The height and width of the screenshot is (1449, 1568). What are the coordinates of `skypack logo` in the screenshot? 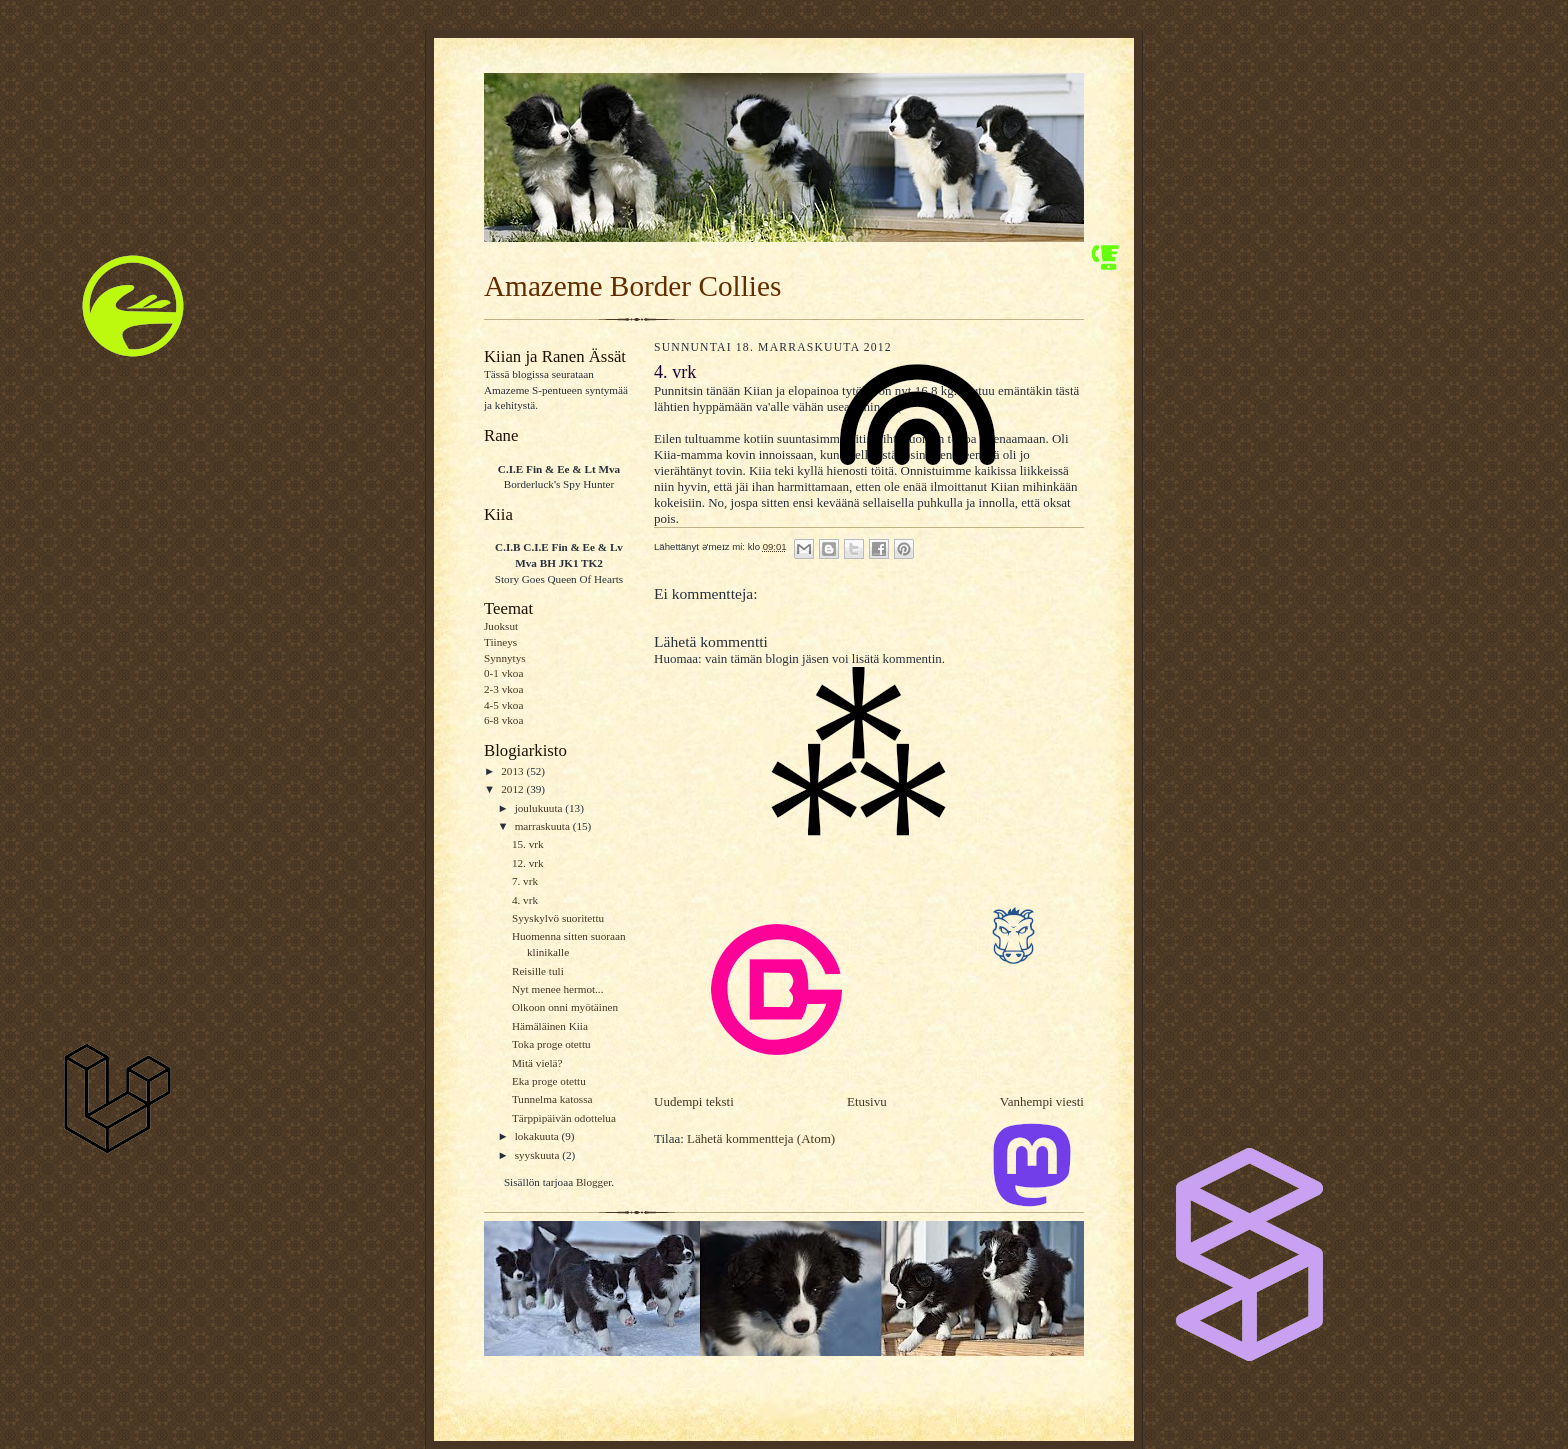 It's located at (1249, 1254).